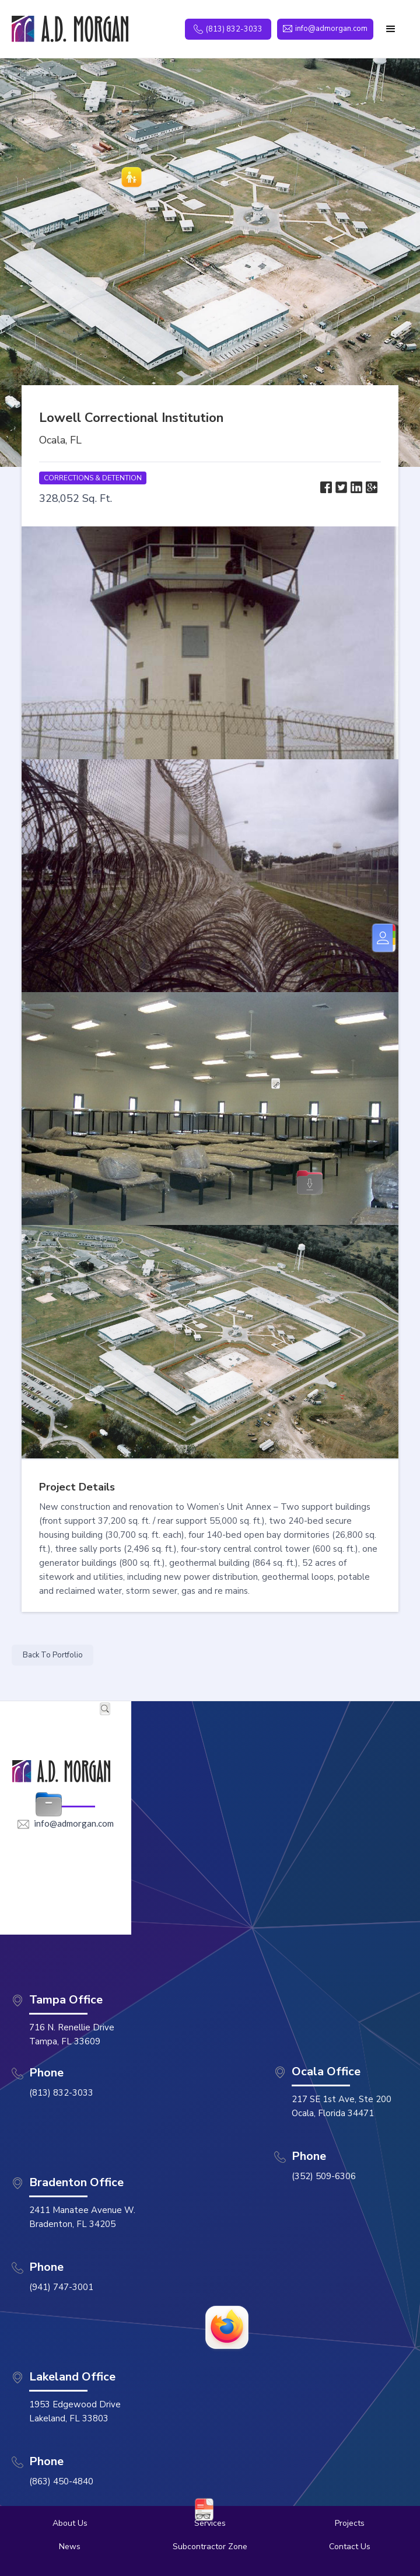  Describe the element at coordinates (48, 1804) in the screenshot. I see `open the file manager application` at that location.